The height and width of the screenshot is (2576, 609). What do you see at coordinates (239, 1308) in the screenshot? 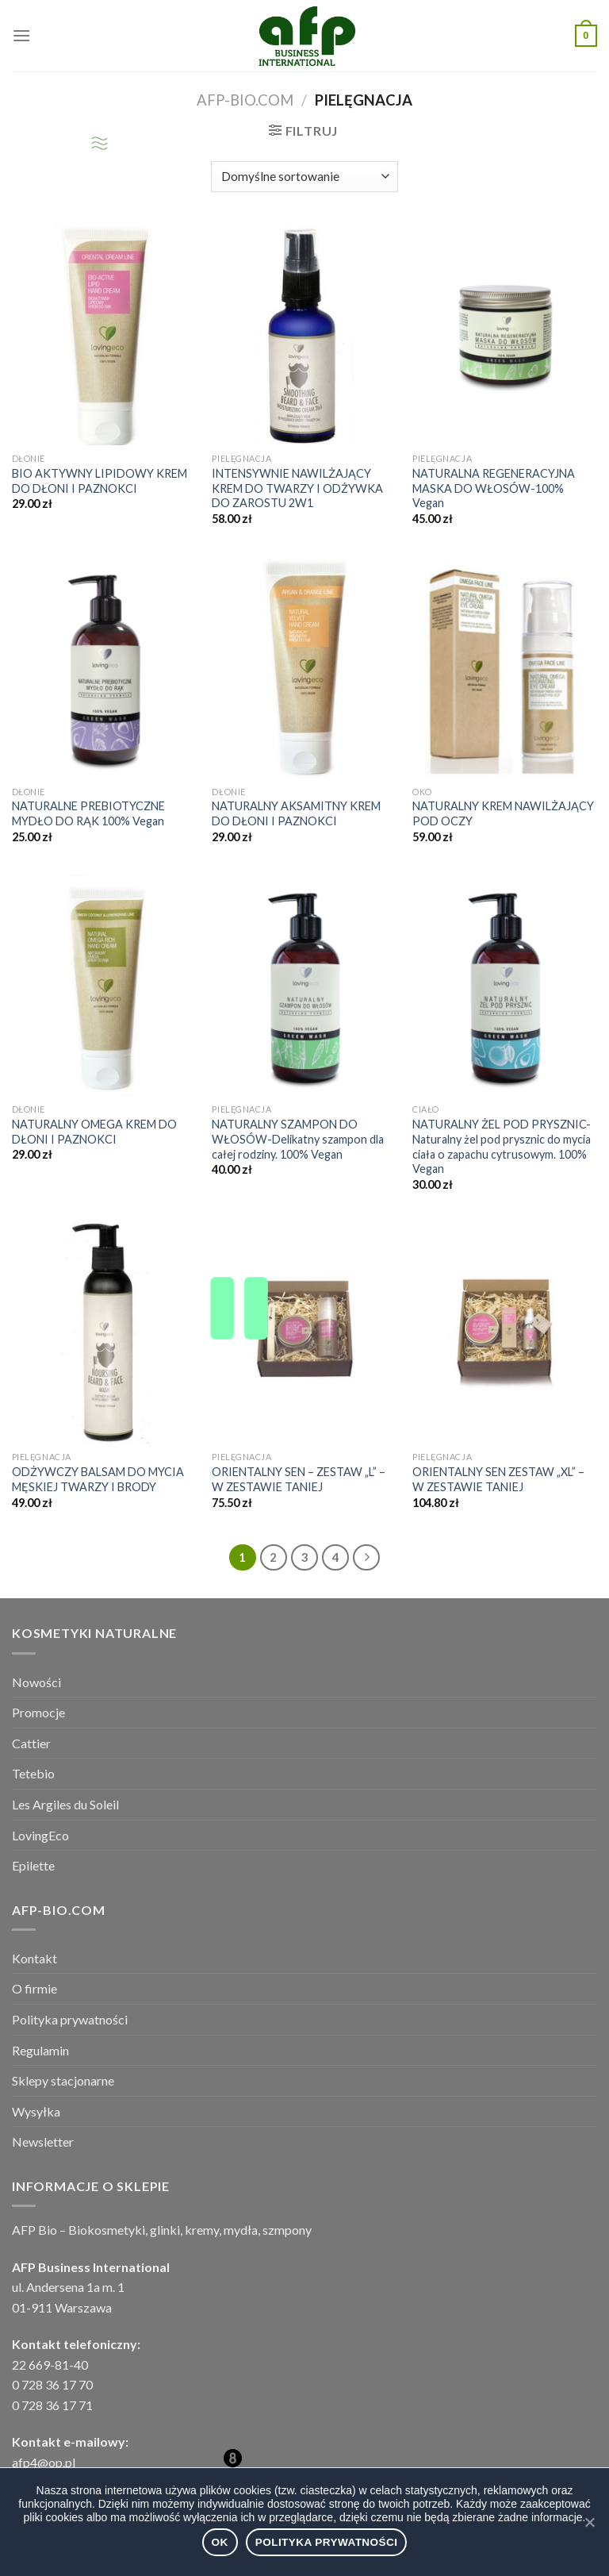
I see `pause media playback` at bounding box center [239, 1308].